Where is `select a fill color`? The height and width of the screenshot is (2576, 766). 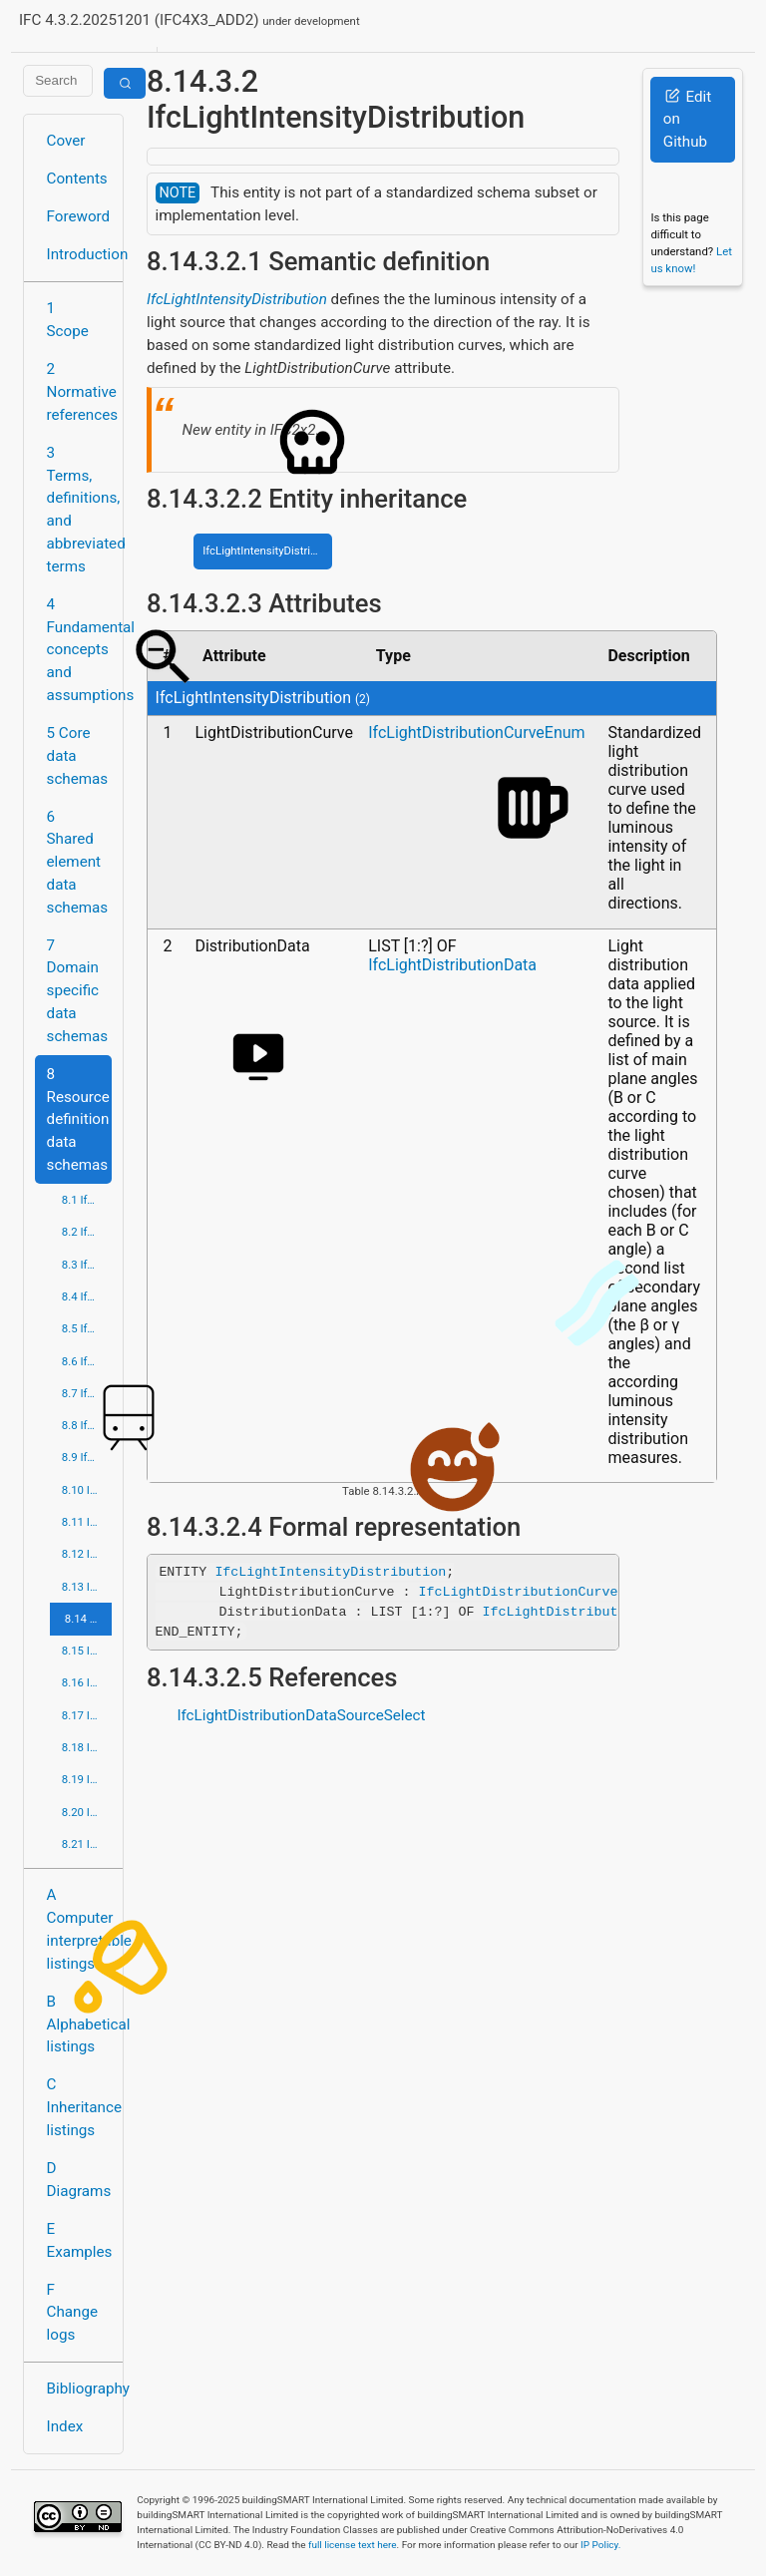 select a fill color is located at coordinates (121, 1967).